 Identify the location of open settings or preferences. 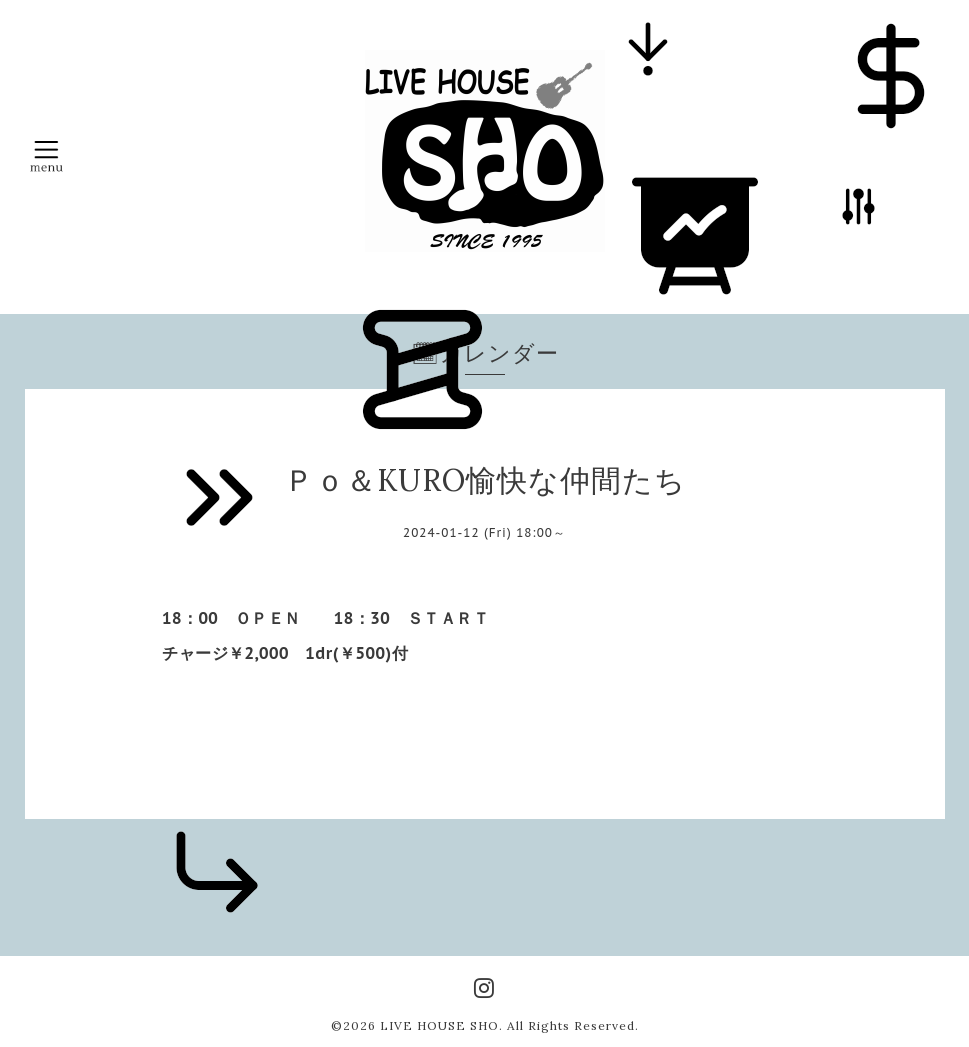
(858, 206).